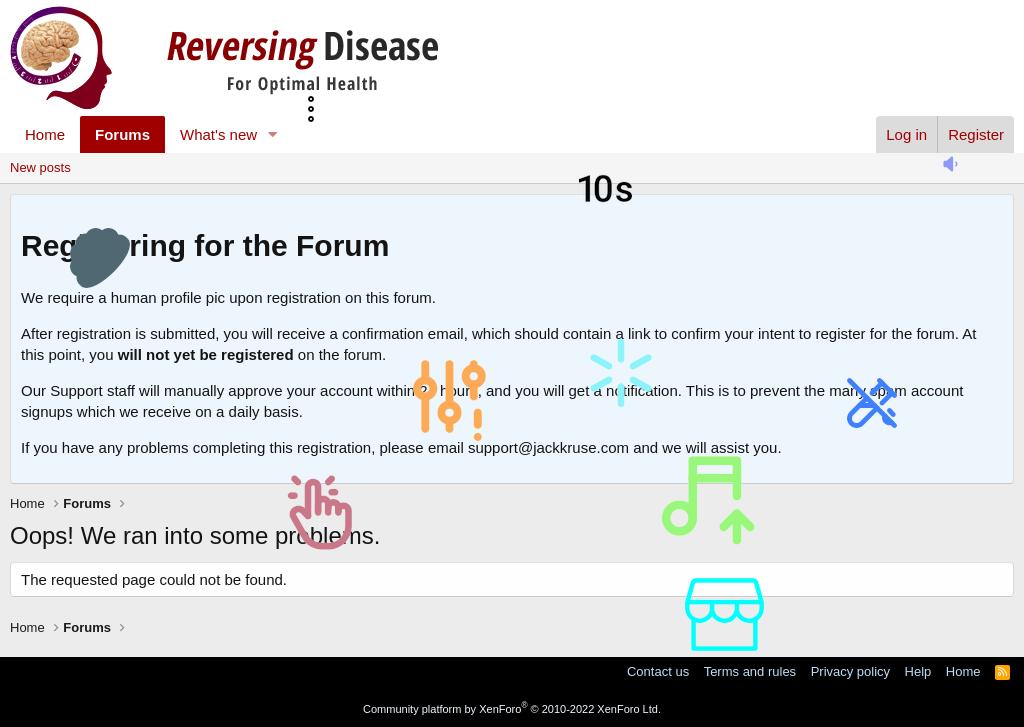  Describe the element at coordinates (605, 188) in the screenshot. I see `set a 10-second timer` at that location.